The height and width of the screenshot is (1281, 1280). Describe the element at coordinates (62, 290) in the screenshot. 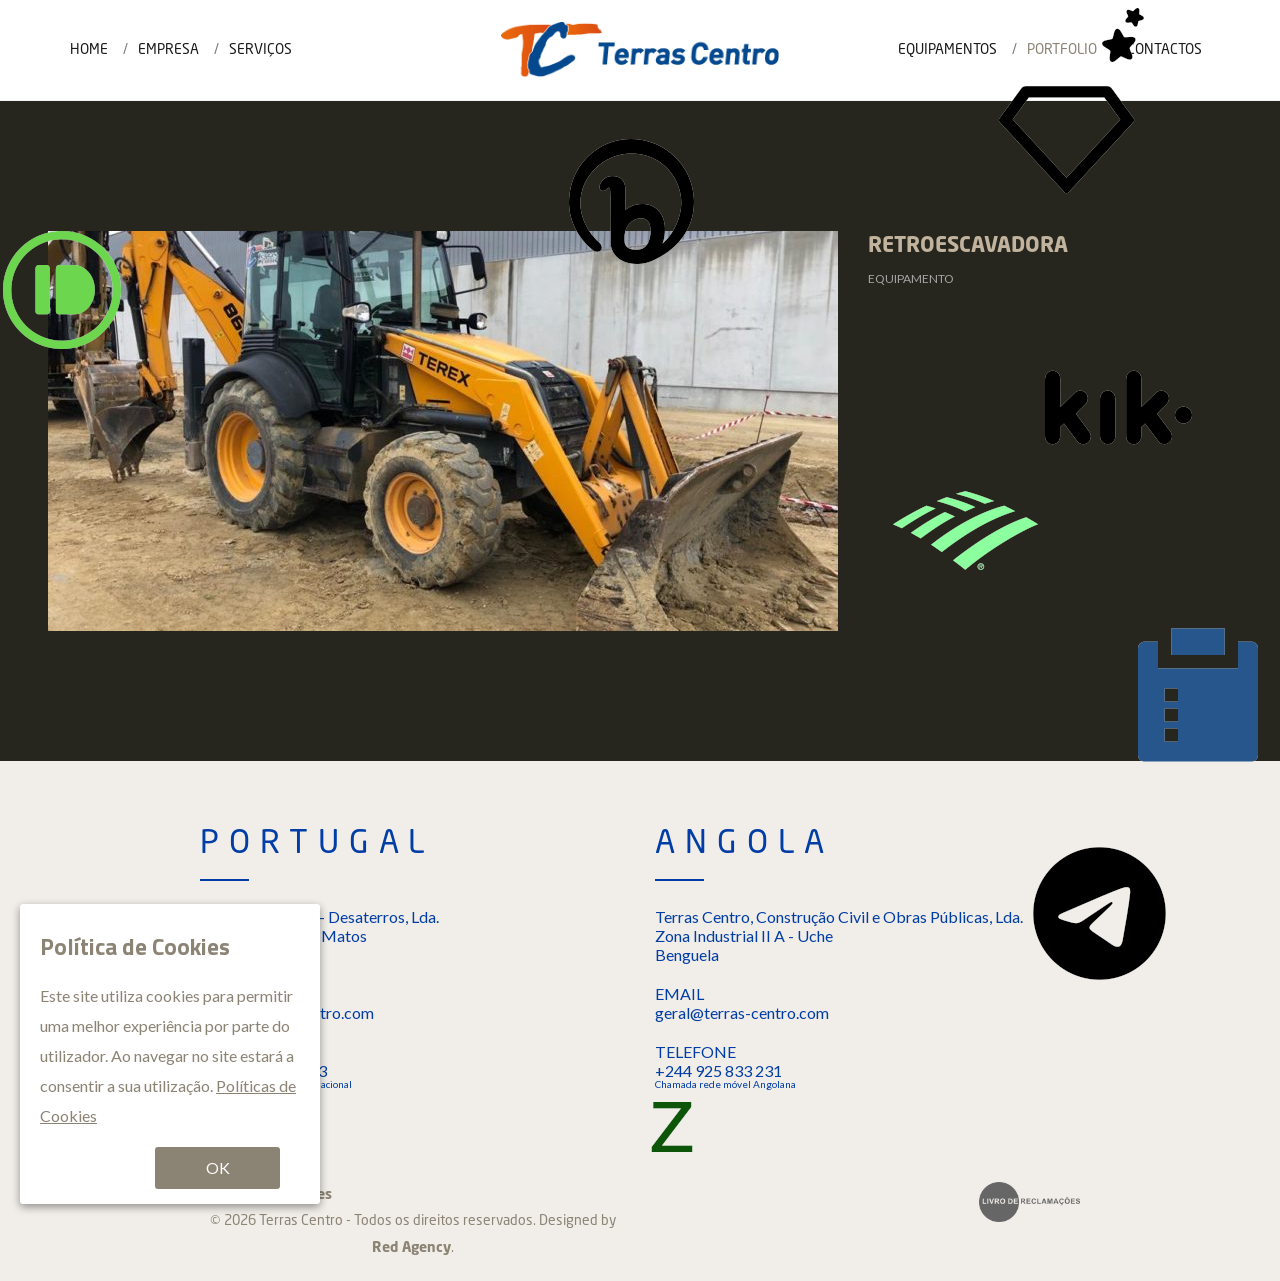

I see `open pushbullet app` at that location.